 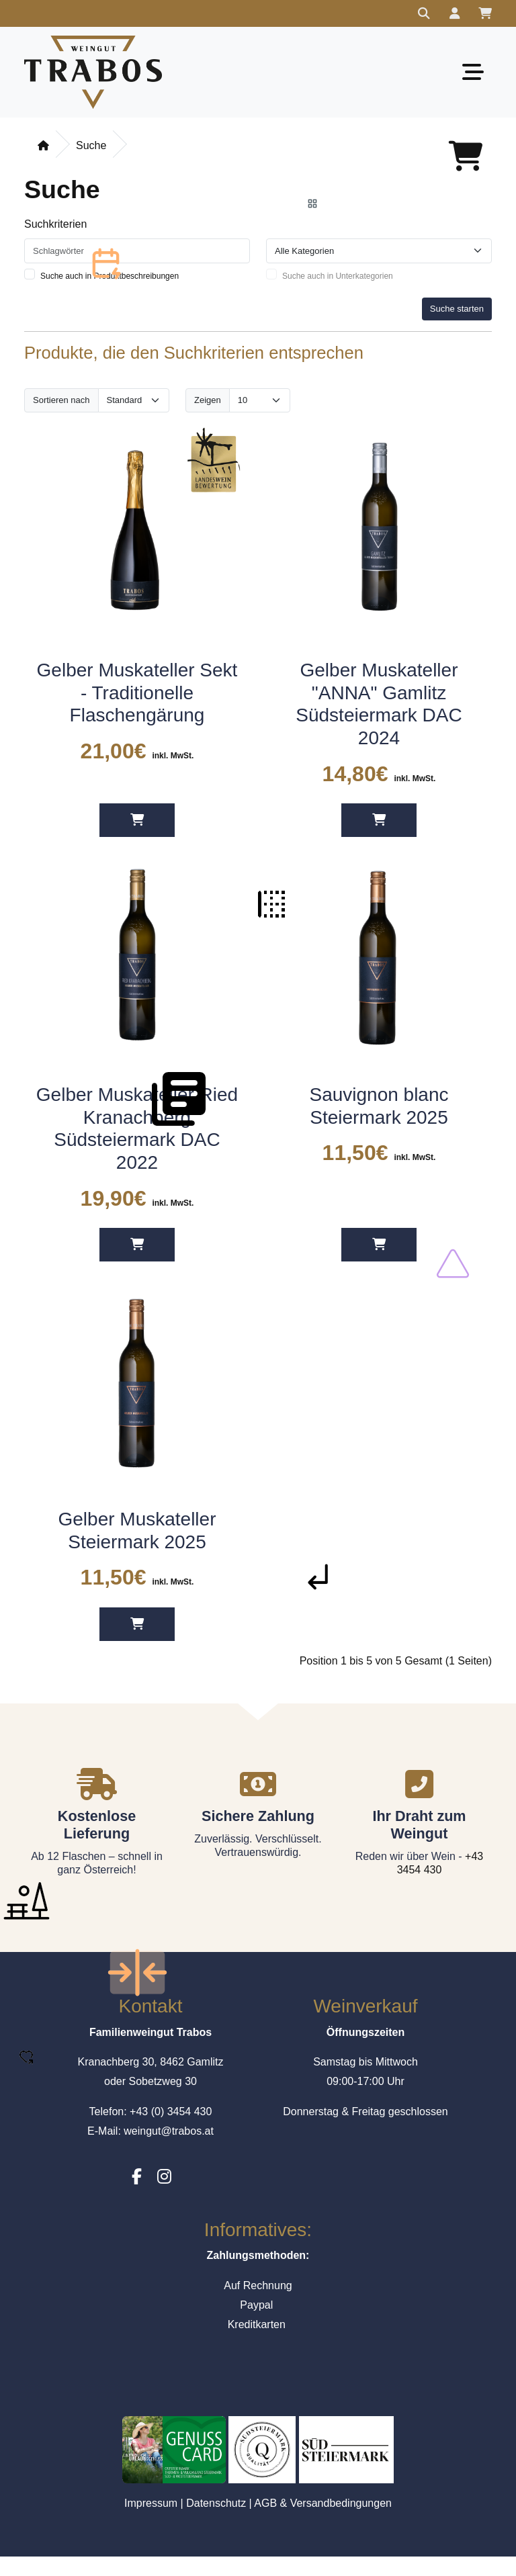 I want to click on collapse or minimize a panel horizontally, so click(x=137, y=1972).